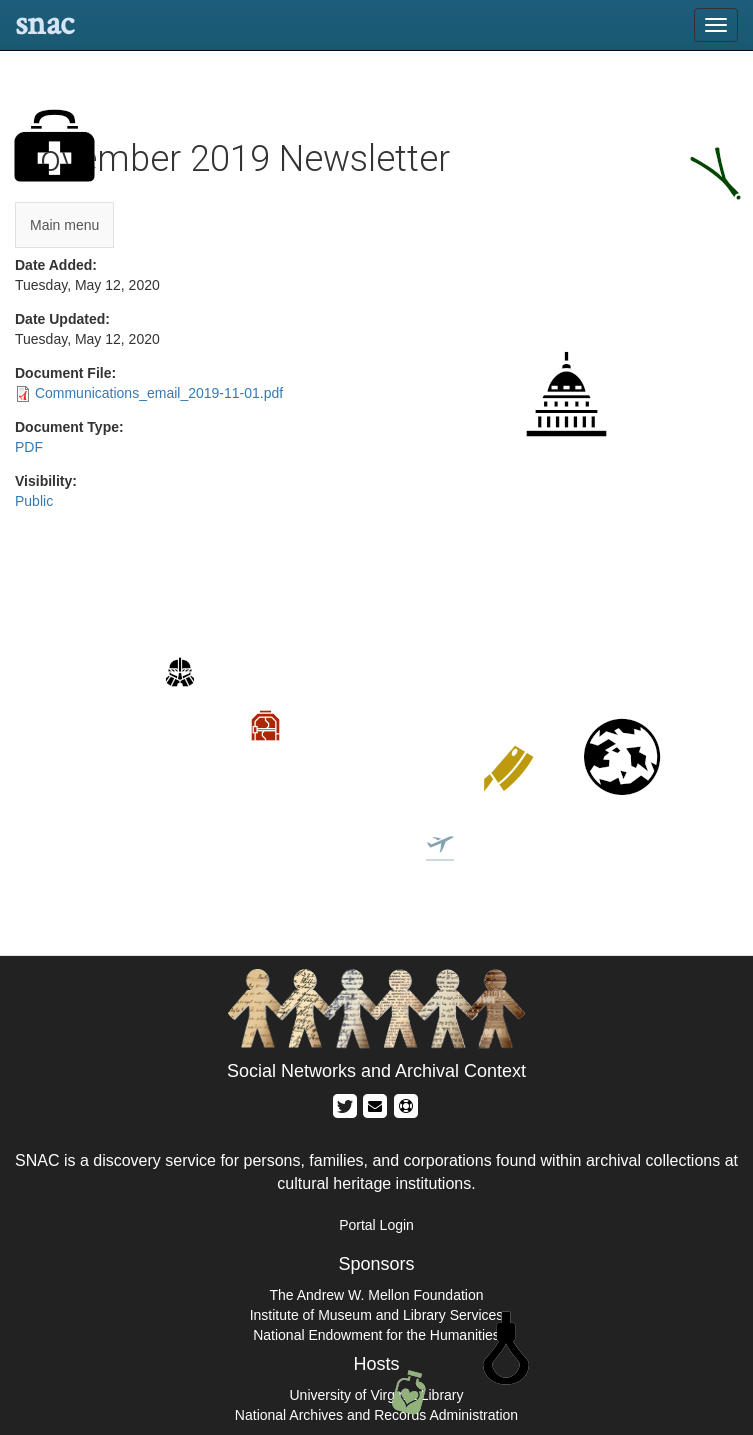 The height and width of the screenshot is (1435, 753). What do you see at coordinates (506, 1348) in the screenshot?
I see `suicide` at bounding box center [506, 1348].